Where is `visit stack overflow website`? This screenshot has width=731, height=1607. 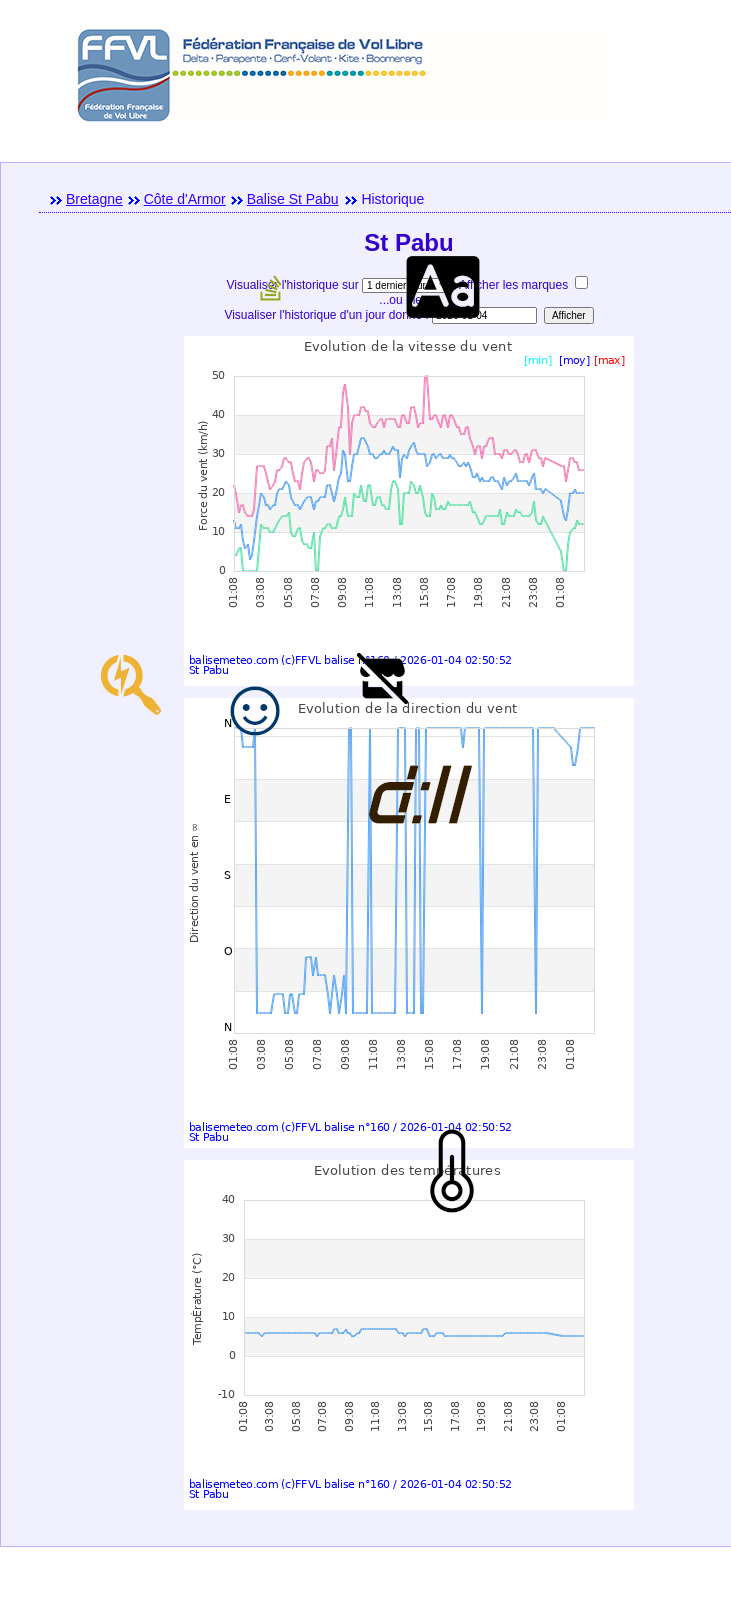
visit stack overflow website is located at coordinates (271, 288).